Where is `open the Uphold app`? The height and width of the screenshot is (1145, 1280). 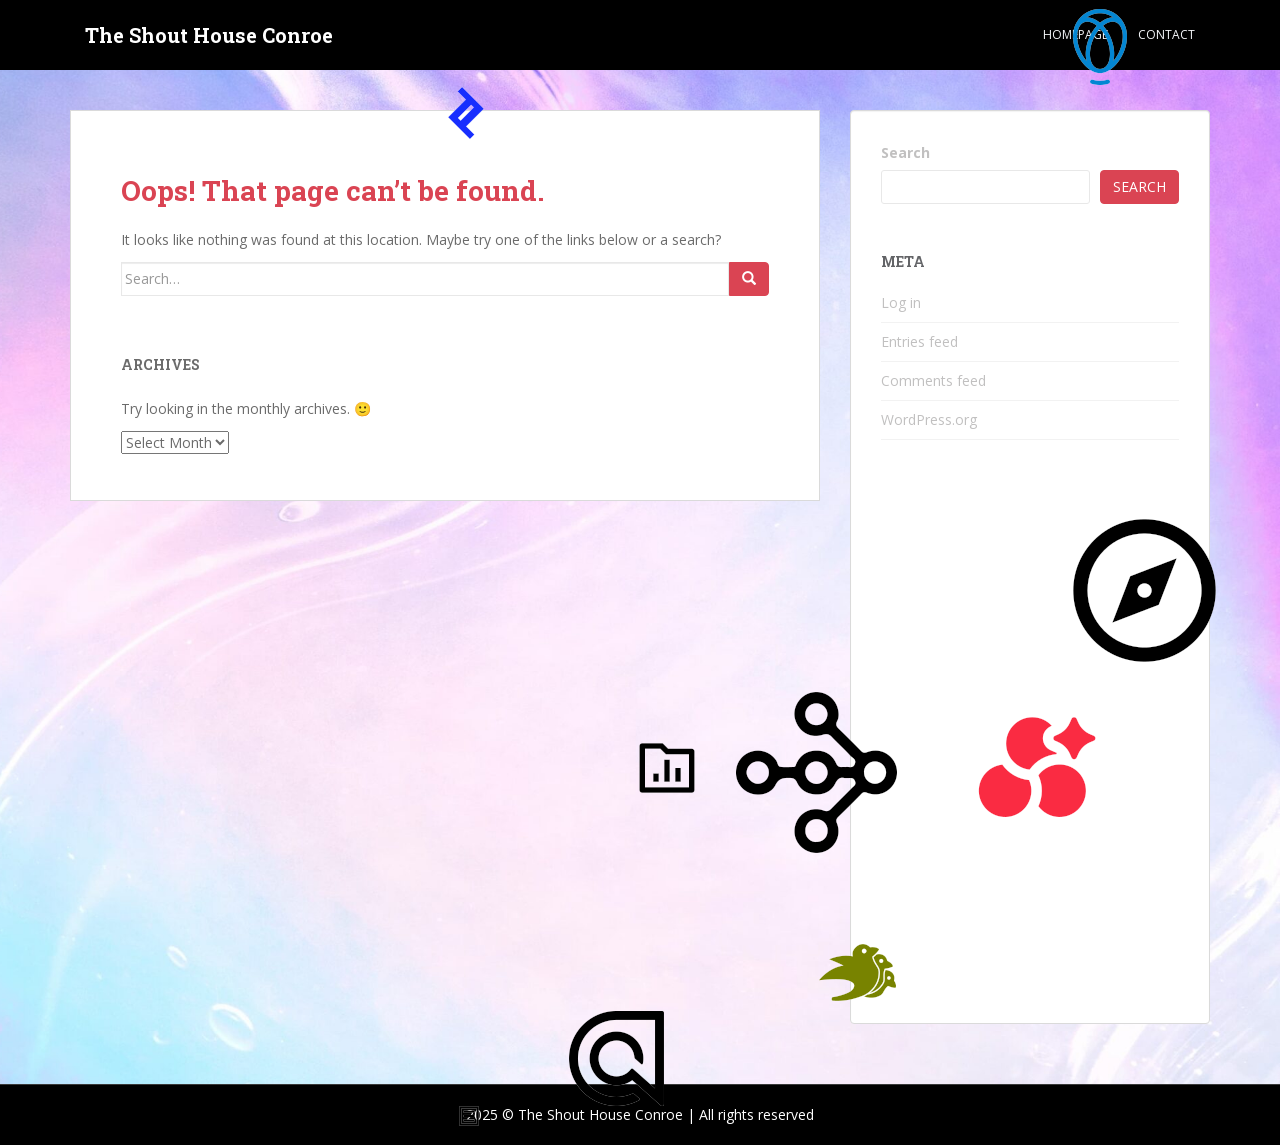 open the Uphold app is located at coordinates (1100, 47).